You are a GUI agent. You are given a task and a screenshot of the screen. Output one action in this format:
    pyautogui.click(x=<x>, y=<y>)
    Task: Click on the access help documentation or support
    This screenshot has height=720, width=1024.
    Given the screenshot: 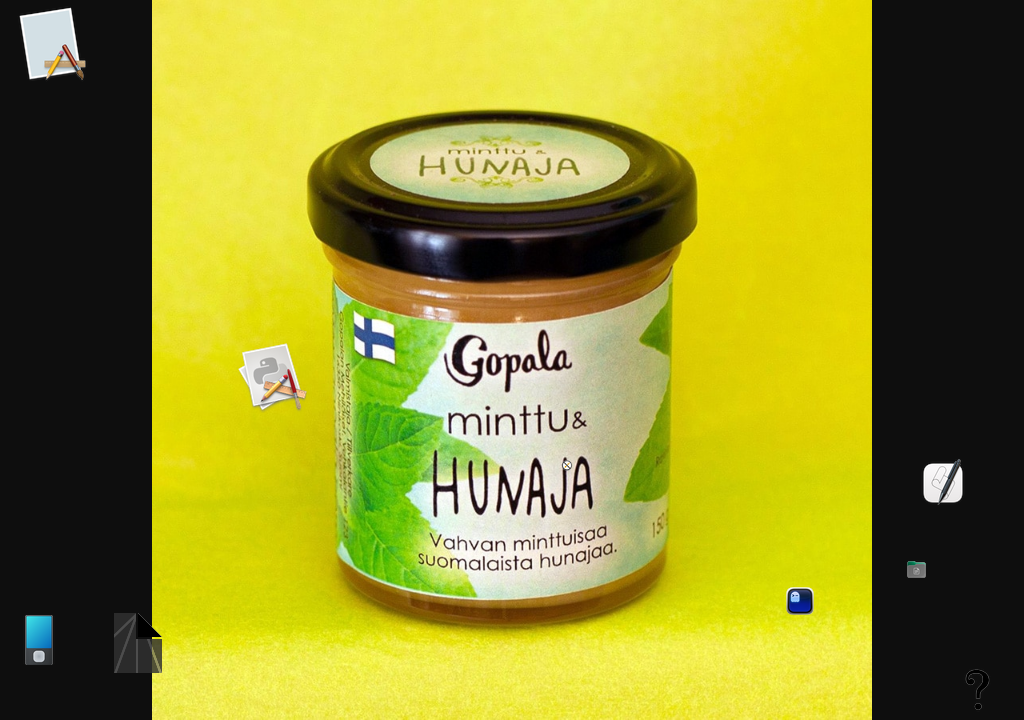 What is the action you would take?
    pyautogui.click(x=979, y=691)
    